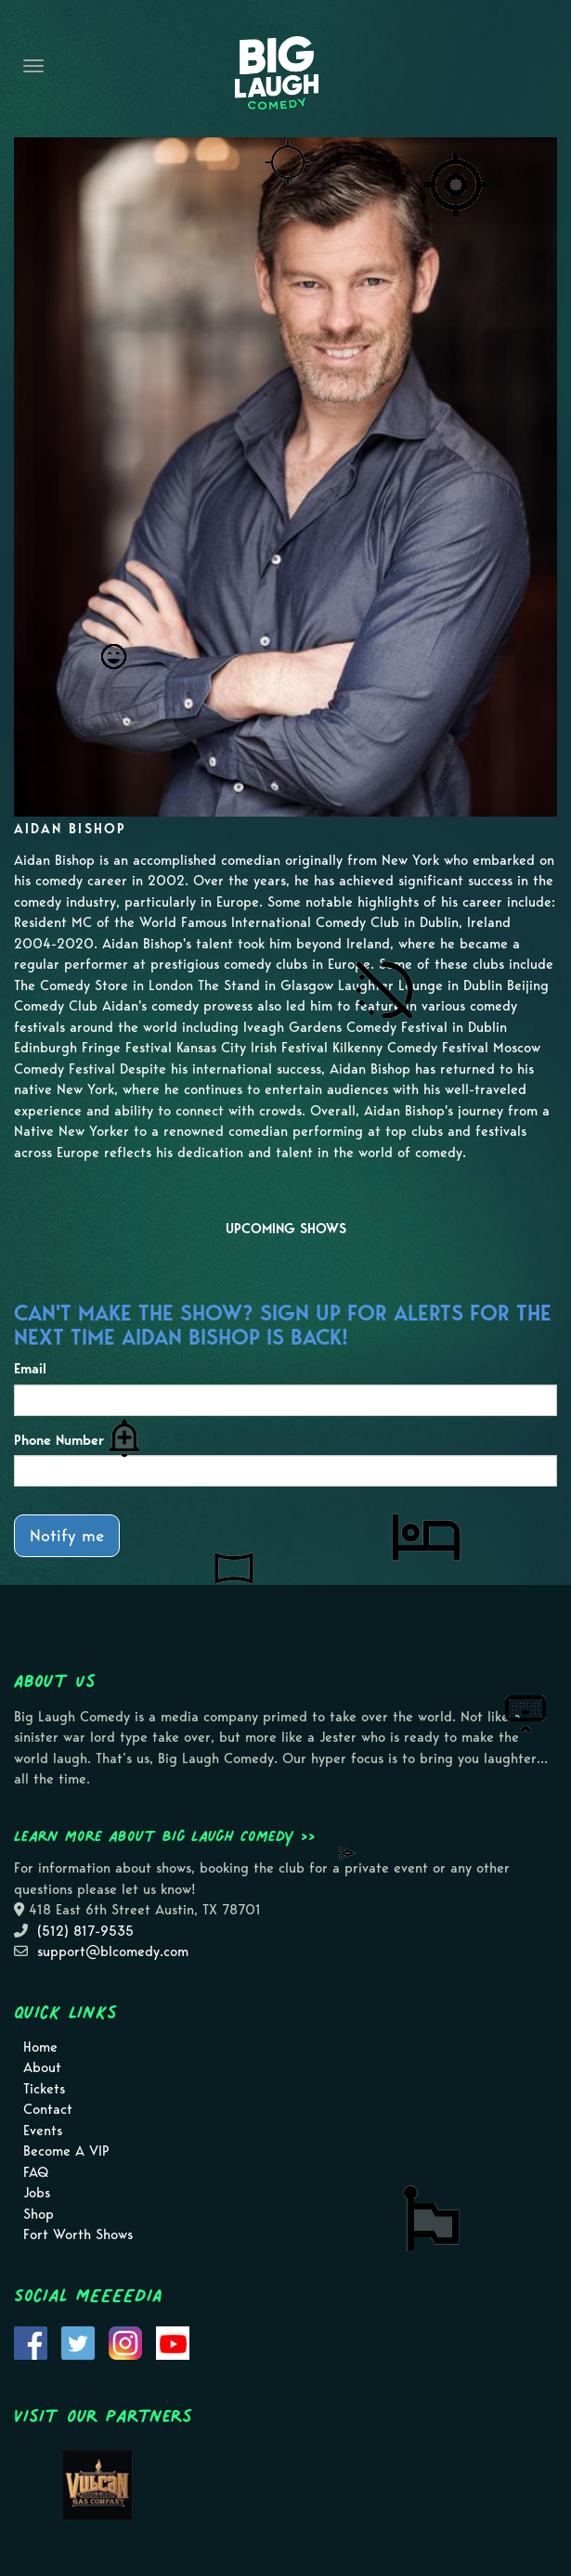 The width and height of the screenshot is (571, 2576). I want to click on access current GPS location, so click(288, 162).